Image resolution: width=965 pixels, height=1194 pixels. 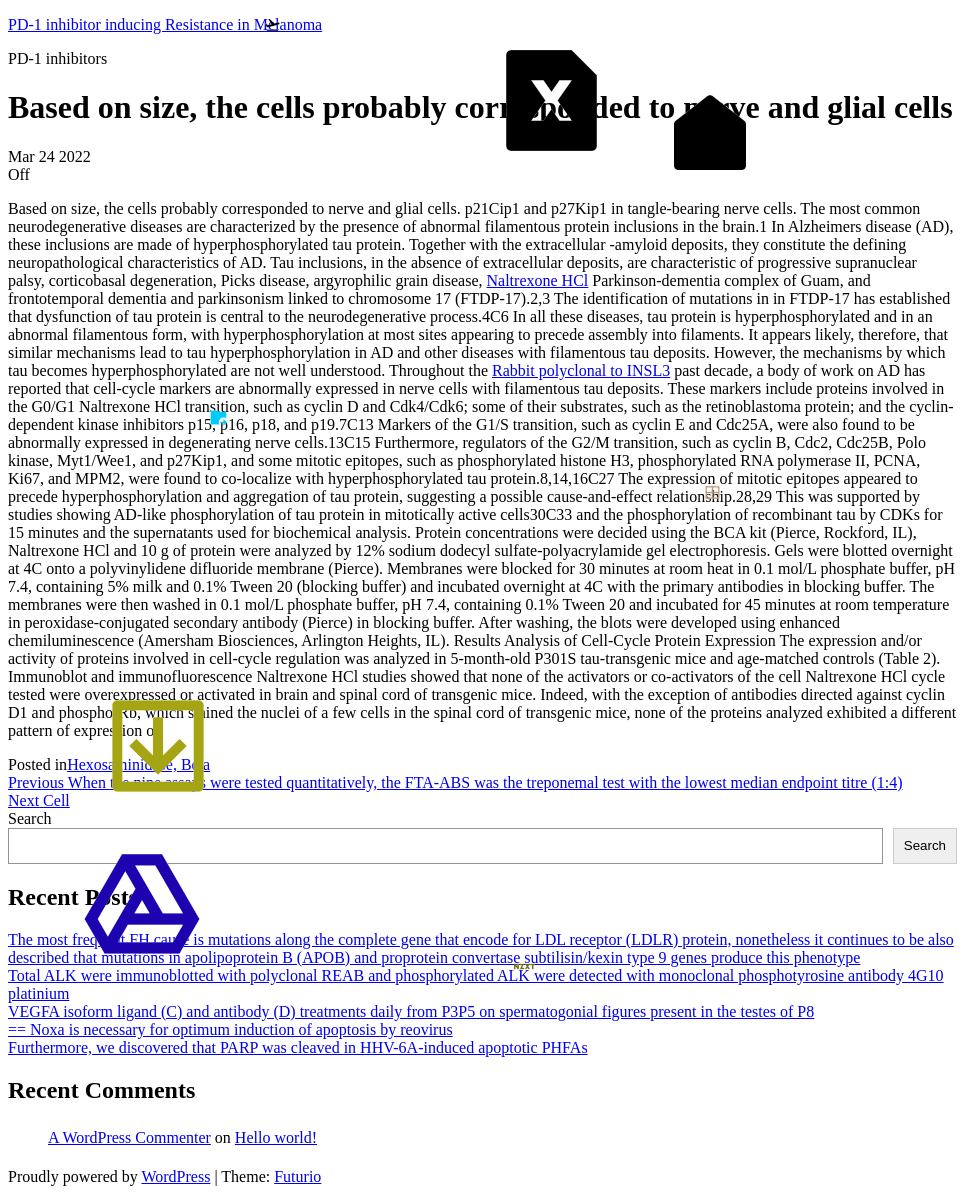 I want to click on switch to grid view layout, so click(x=712, y=492).